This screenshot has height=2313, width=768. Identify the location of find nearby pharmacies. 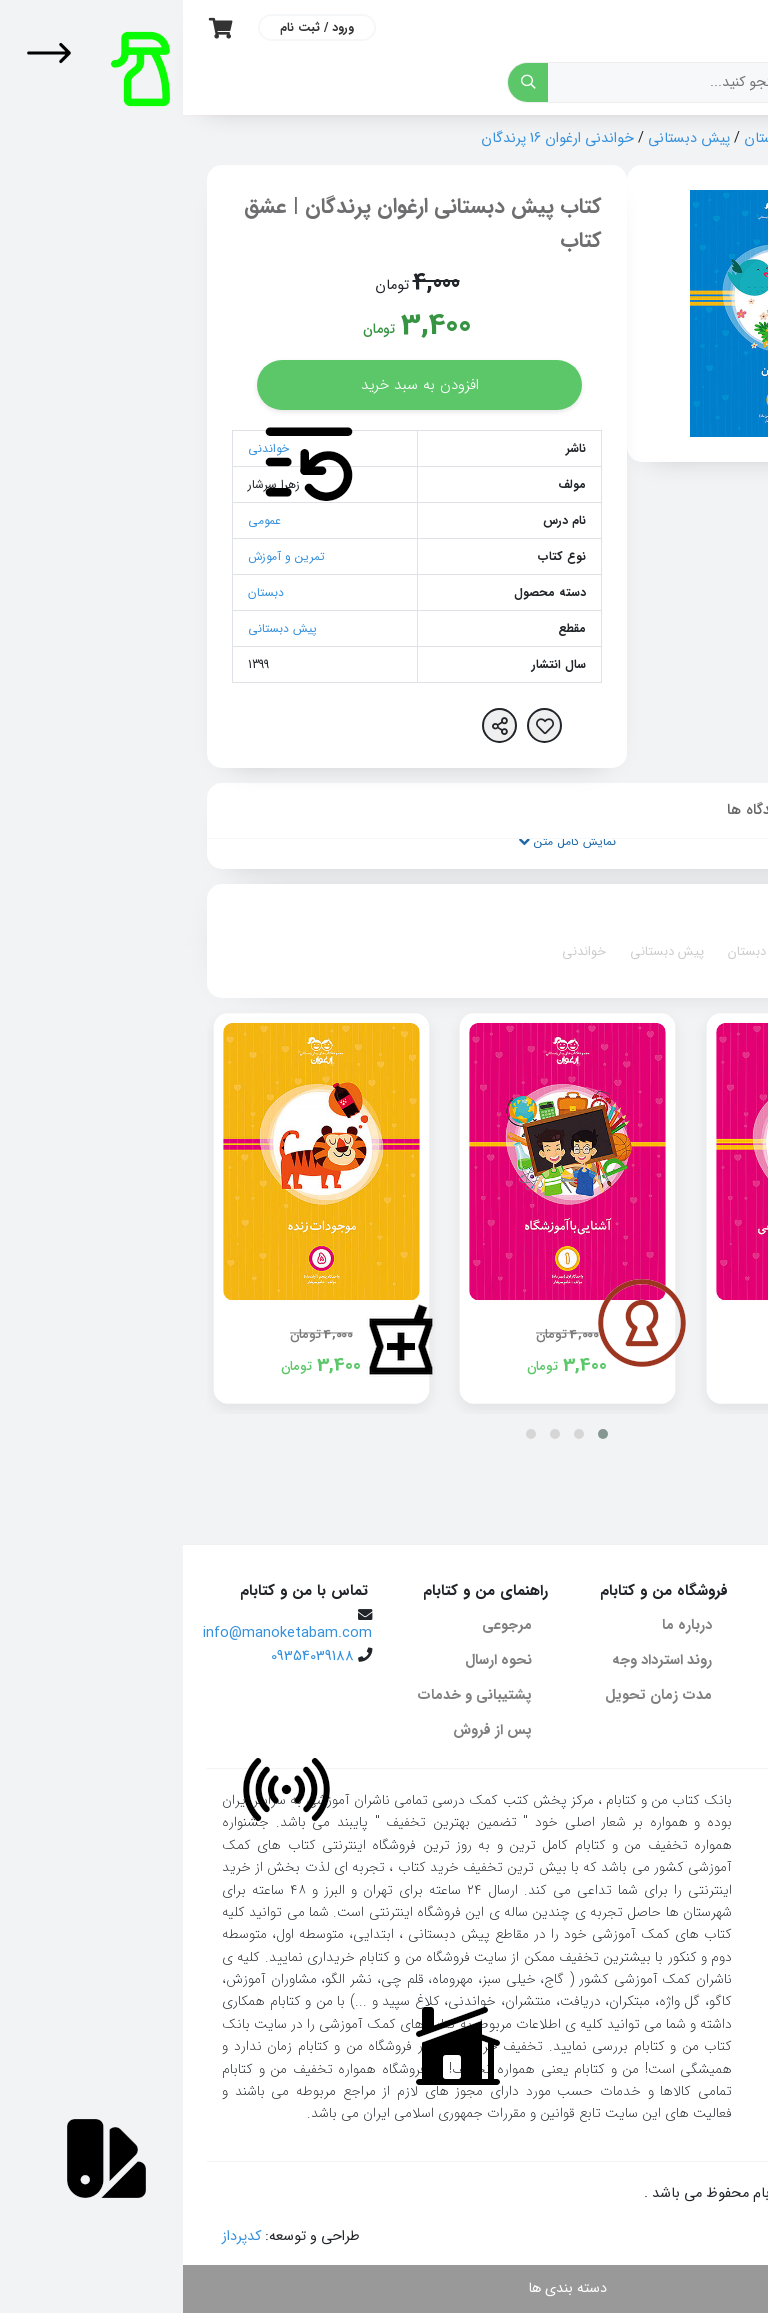
(401, 1343).